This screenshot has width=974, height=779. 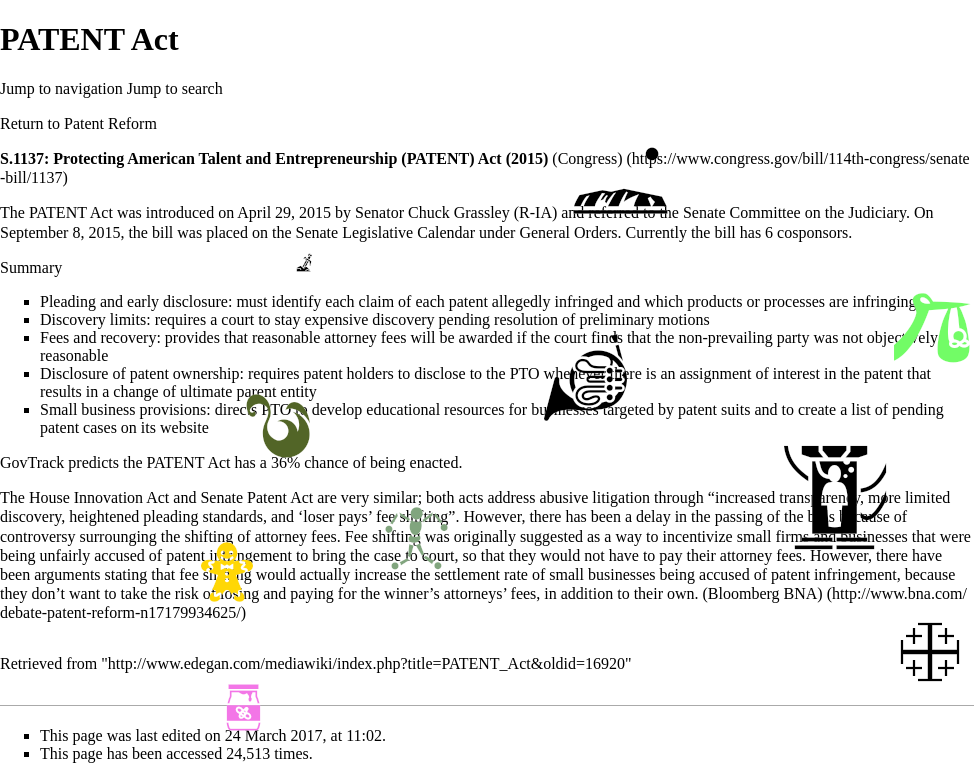 I want to click on access holiday or seasonal content, so click(x=227, y=572).